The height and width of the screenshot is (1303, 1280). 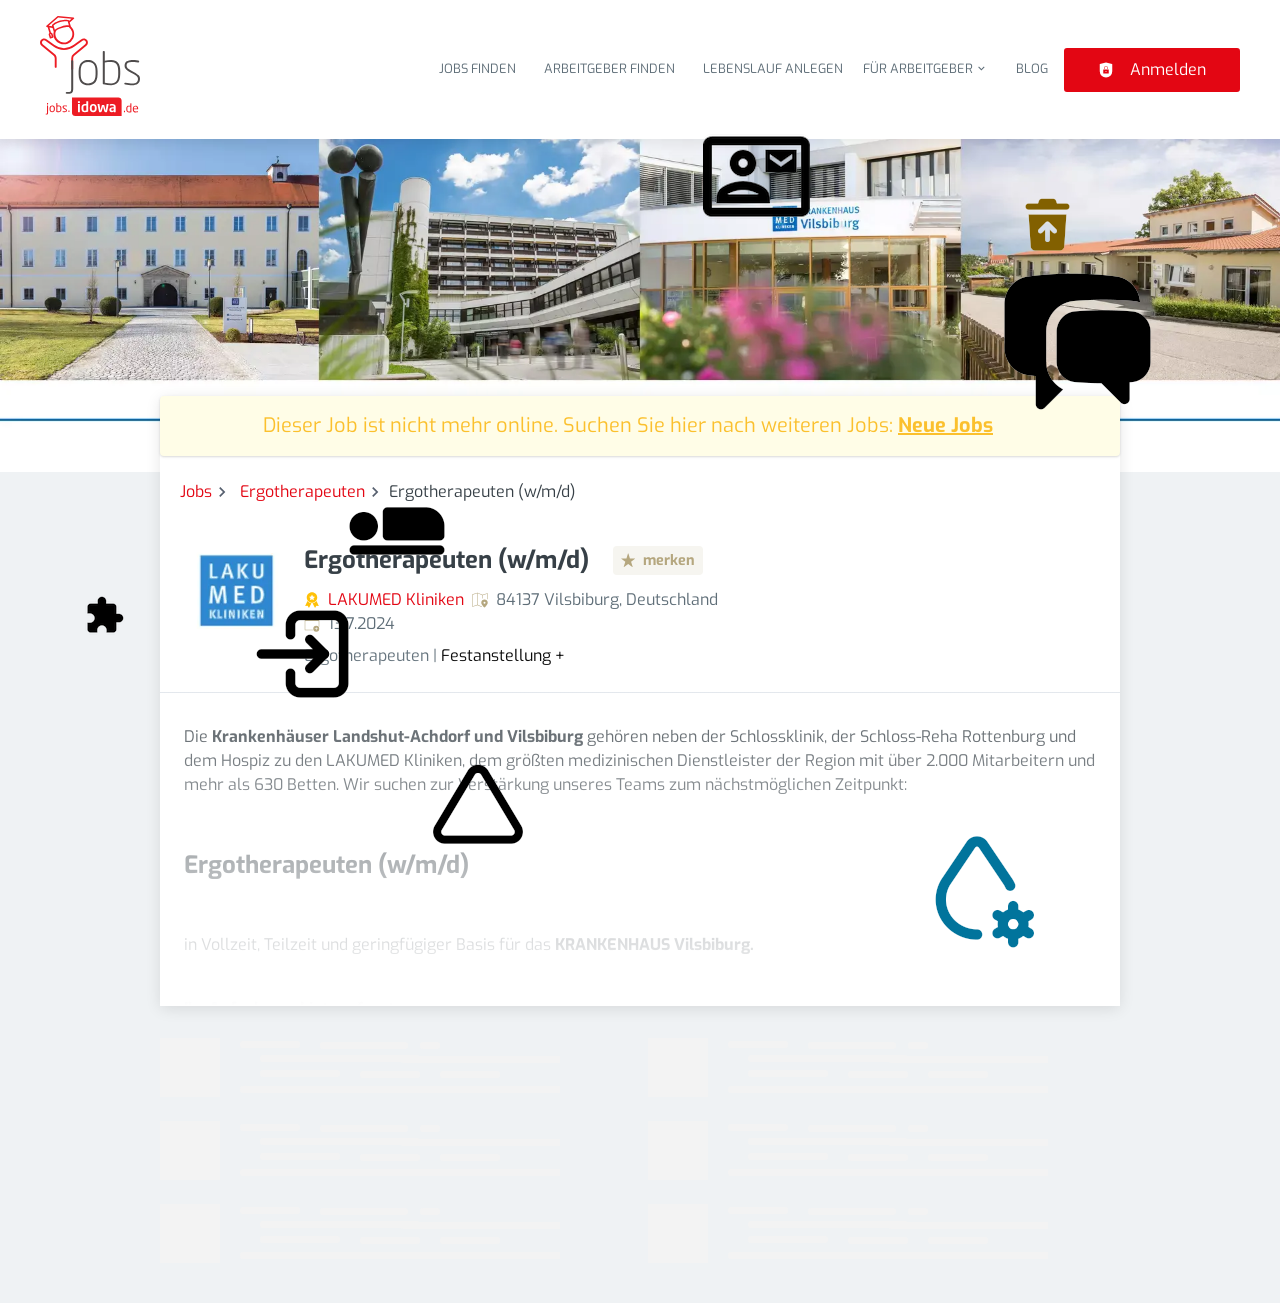 I want to click on log in to your account, so click(x=305, y=654).